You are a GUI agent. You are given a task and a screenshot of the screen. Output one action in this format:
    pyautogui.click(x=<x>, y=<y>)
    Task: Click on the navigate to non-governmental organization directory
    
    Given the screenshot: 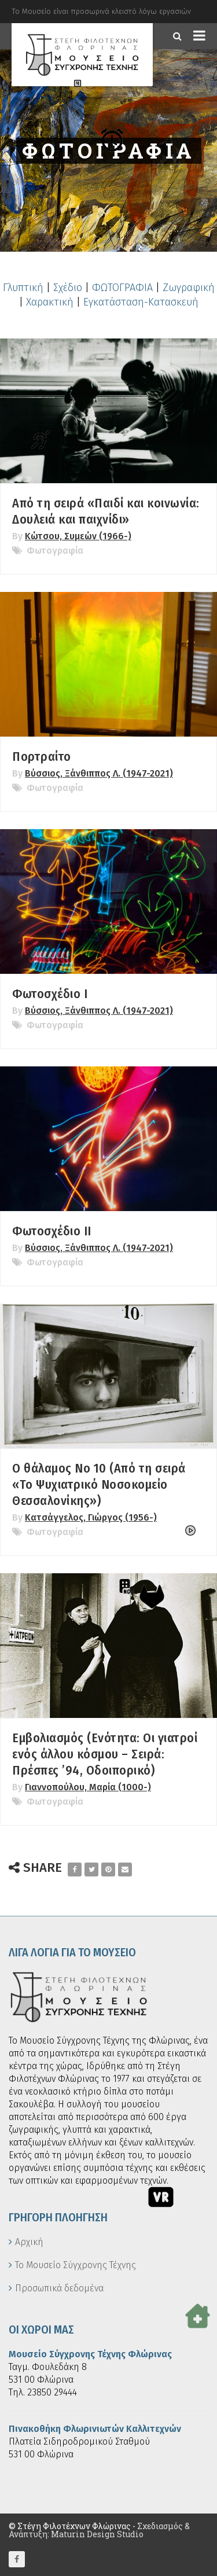 What is the action you would take?
    pyautogui.click(x=126, y=1586)
    